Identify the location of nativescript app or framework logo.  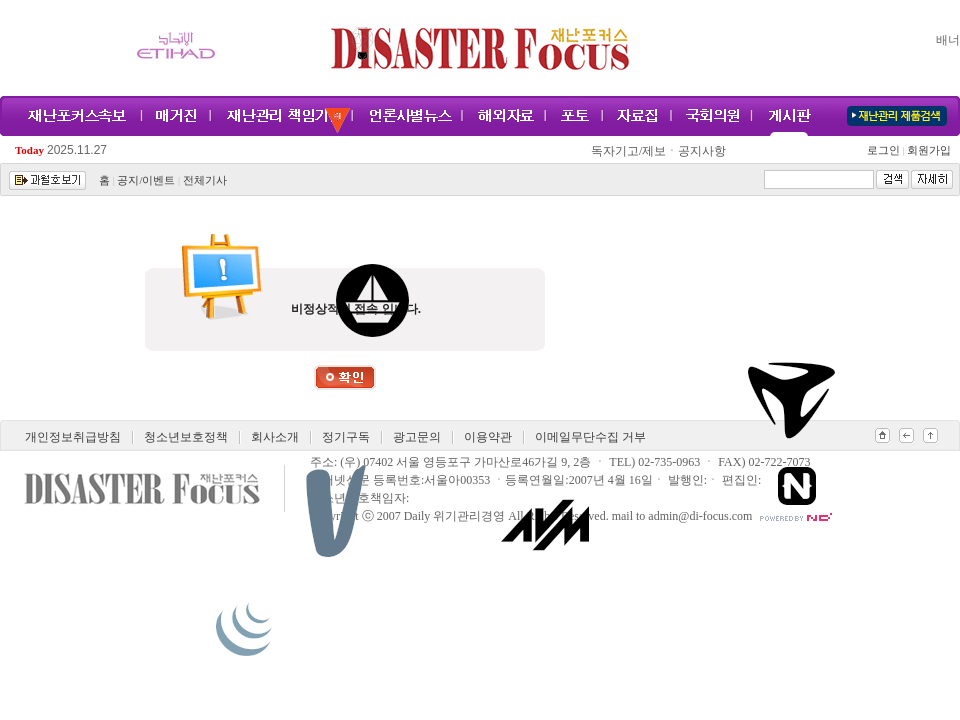
(797, 486).